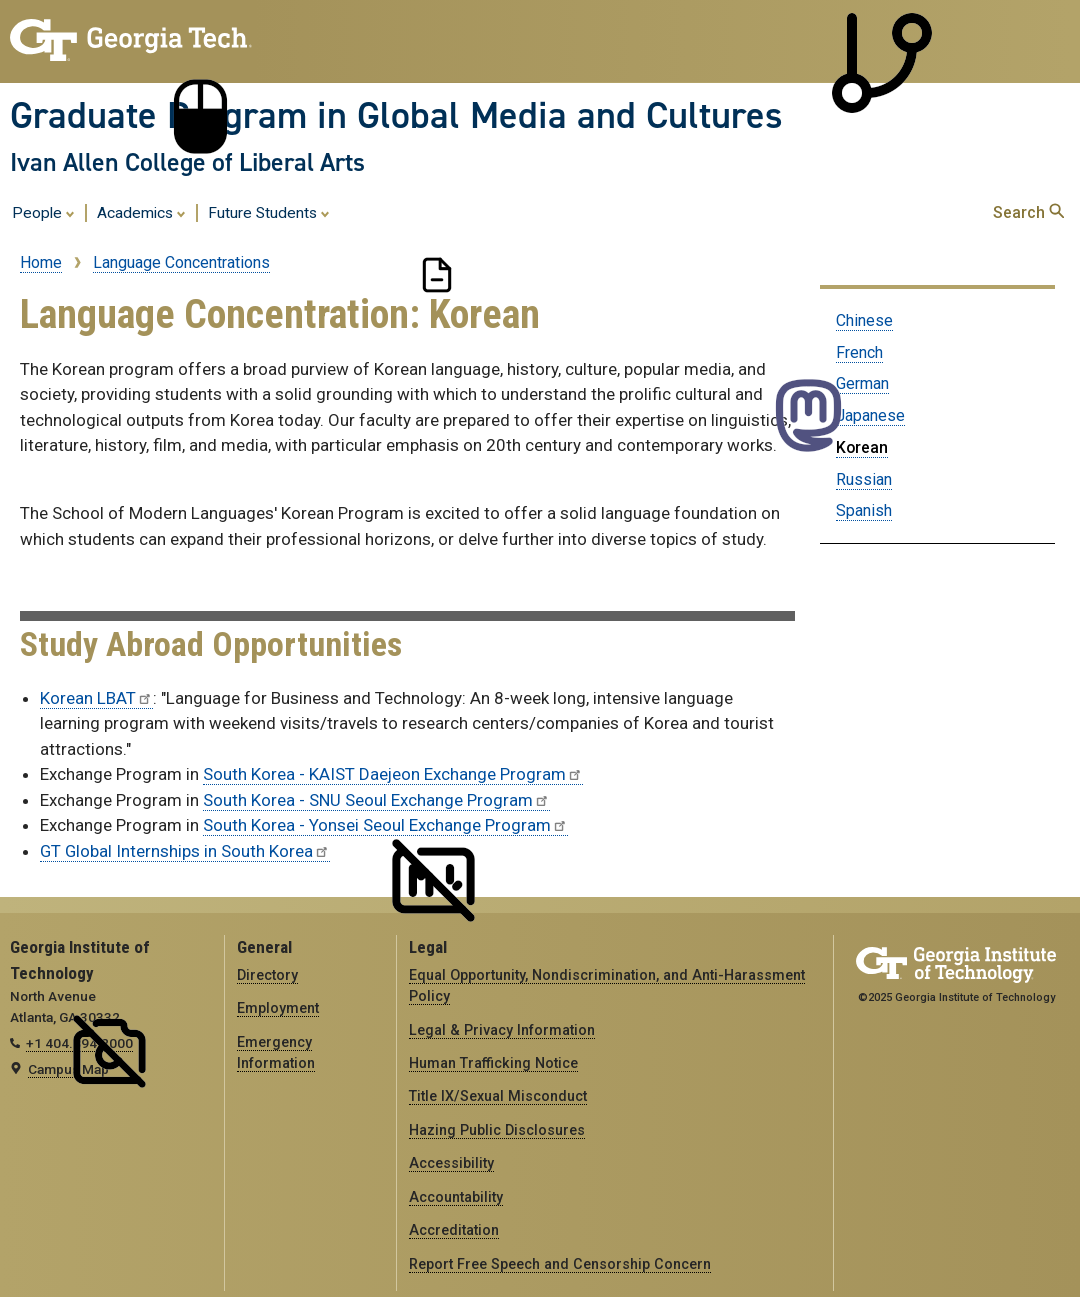 The image size is (1080, 1298). I want to click on open Mastodon app, so click(808, 415).